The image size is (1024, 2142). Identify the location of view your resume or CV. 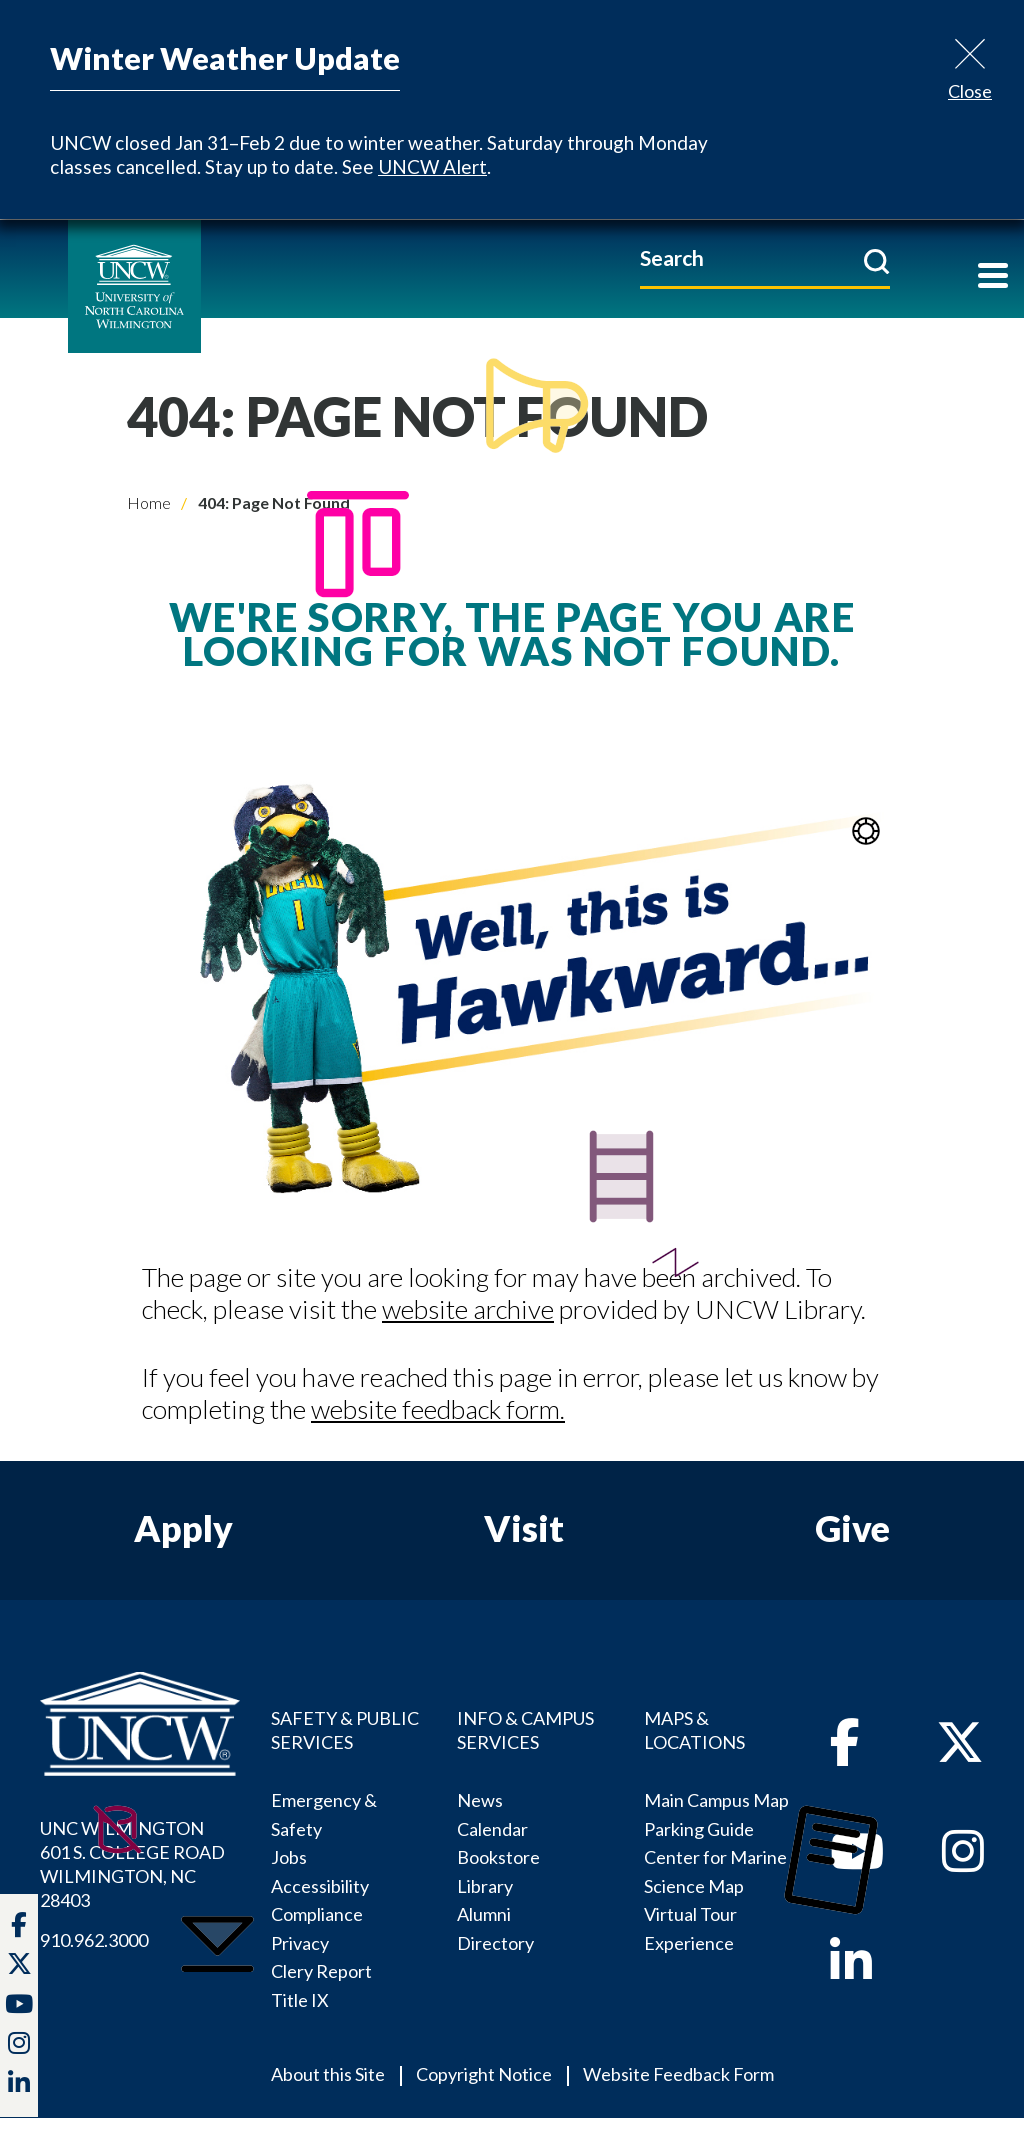
(831, 1860).